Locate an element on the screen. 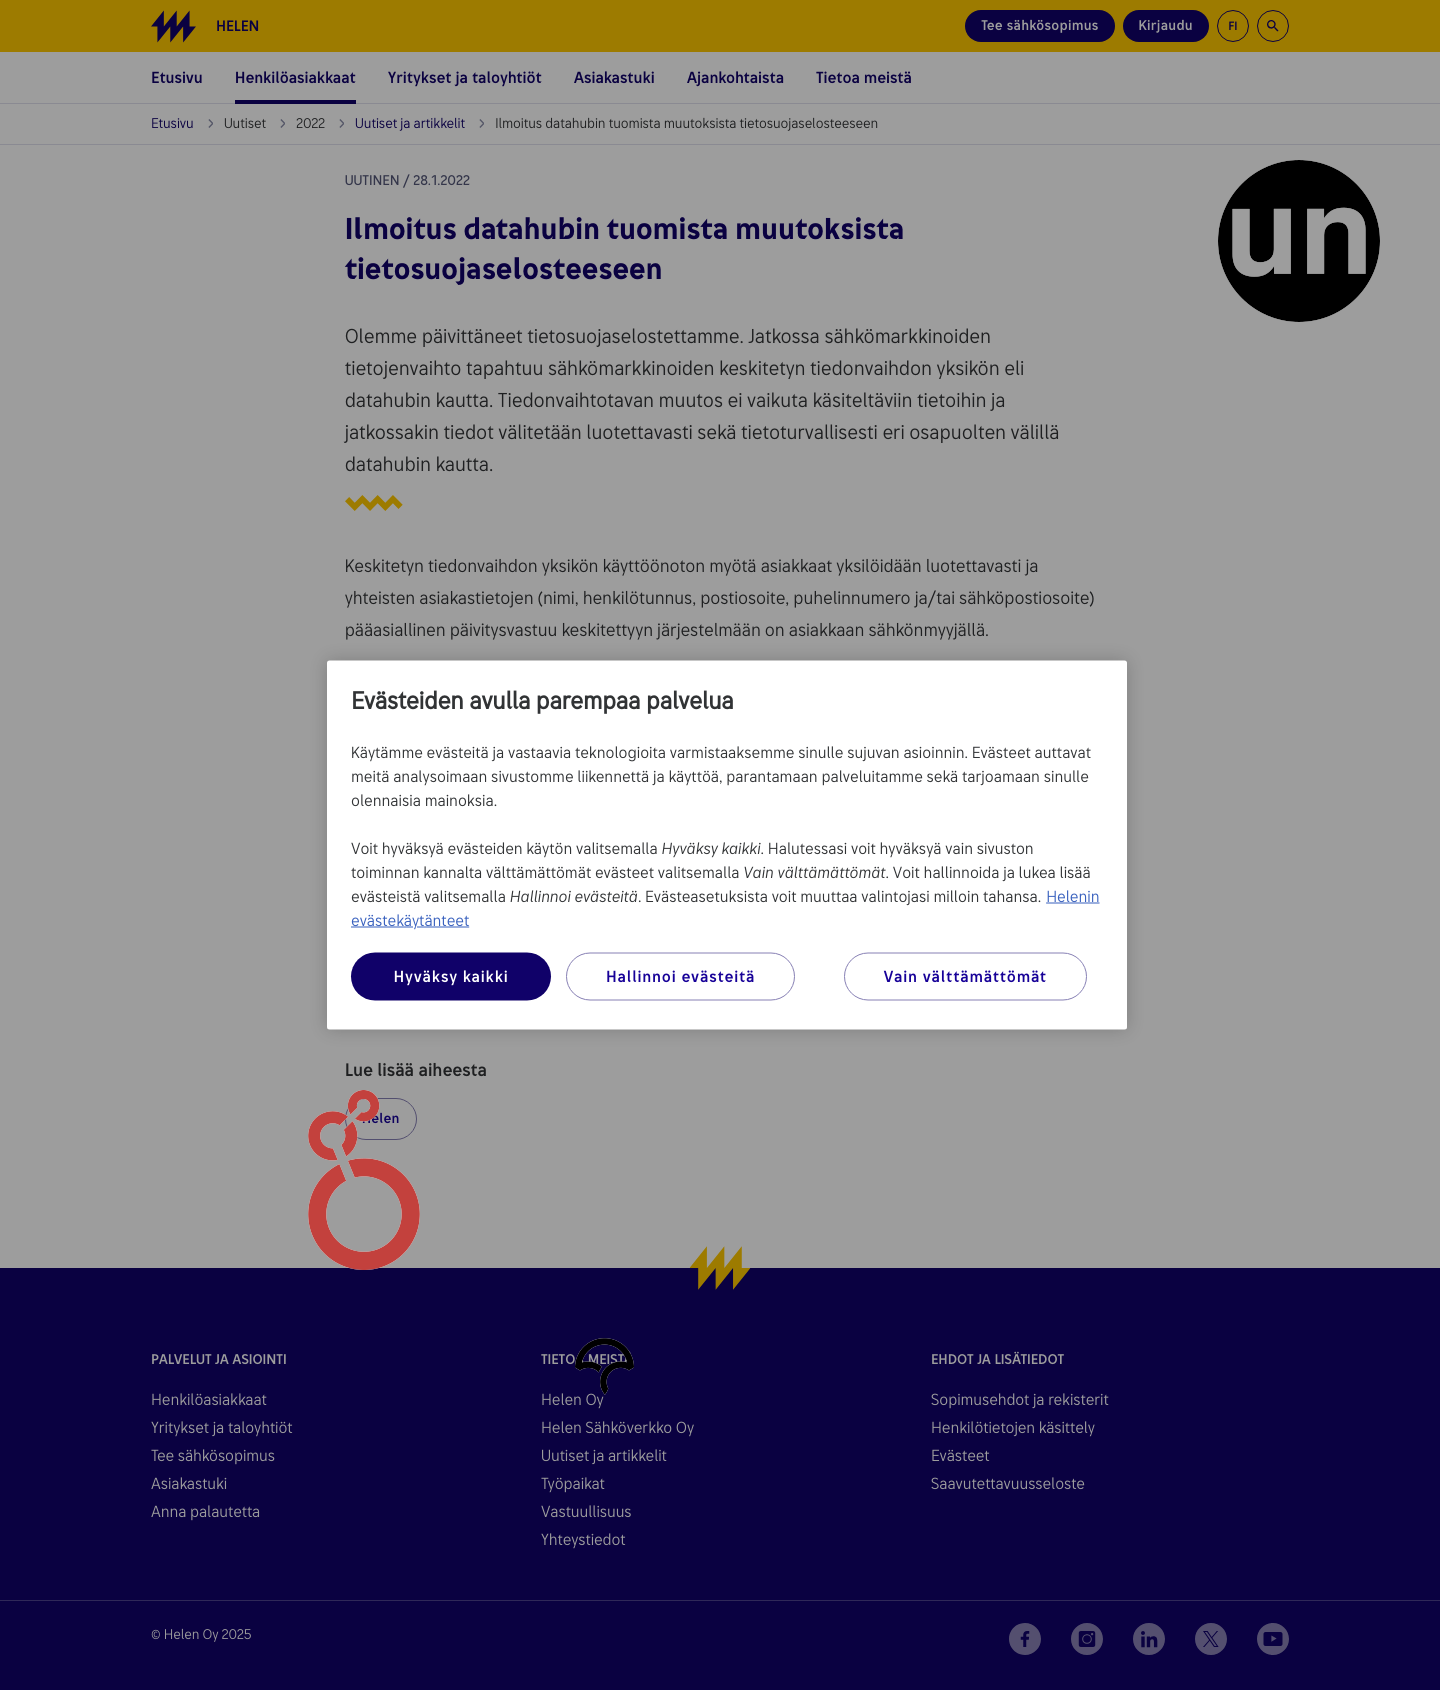  unstop platform logo is located at coordinates (1299, 241).